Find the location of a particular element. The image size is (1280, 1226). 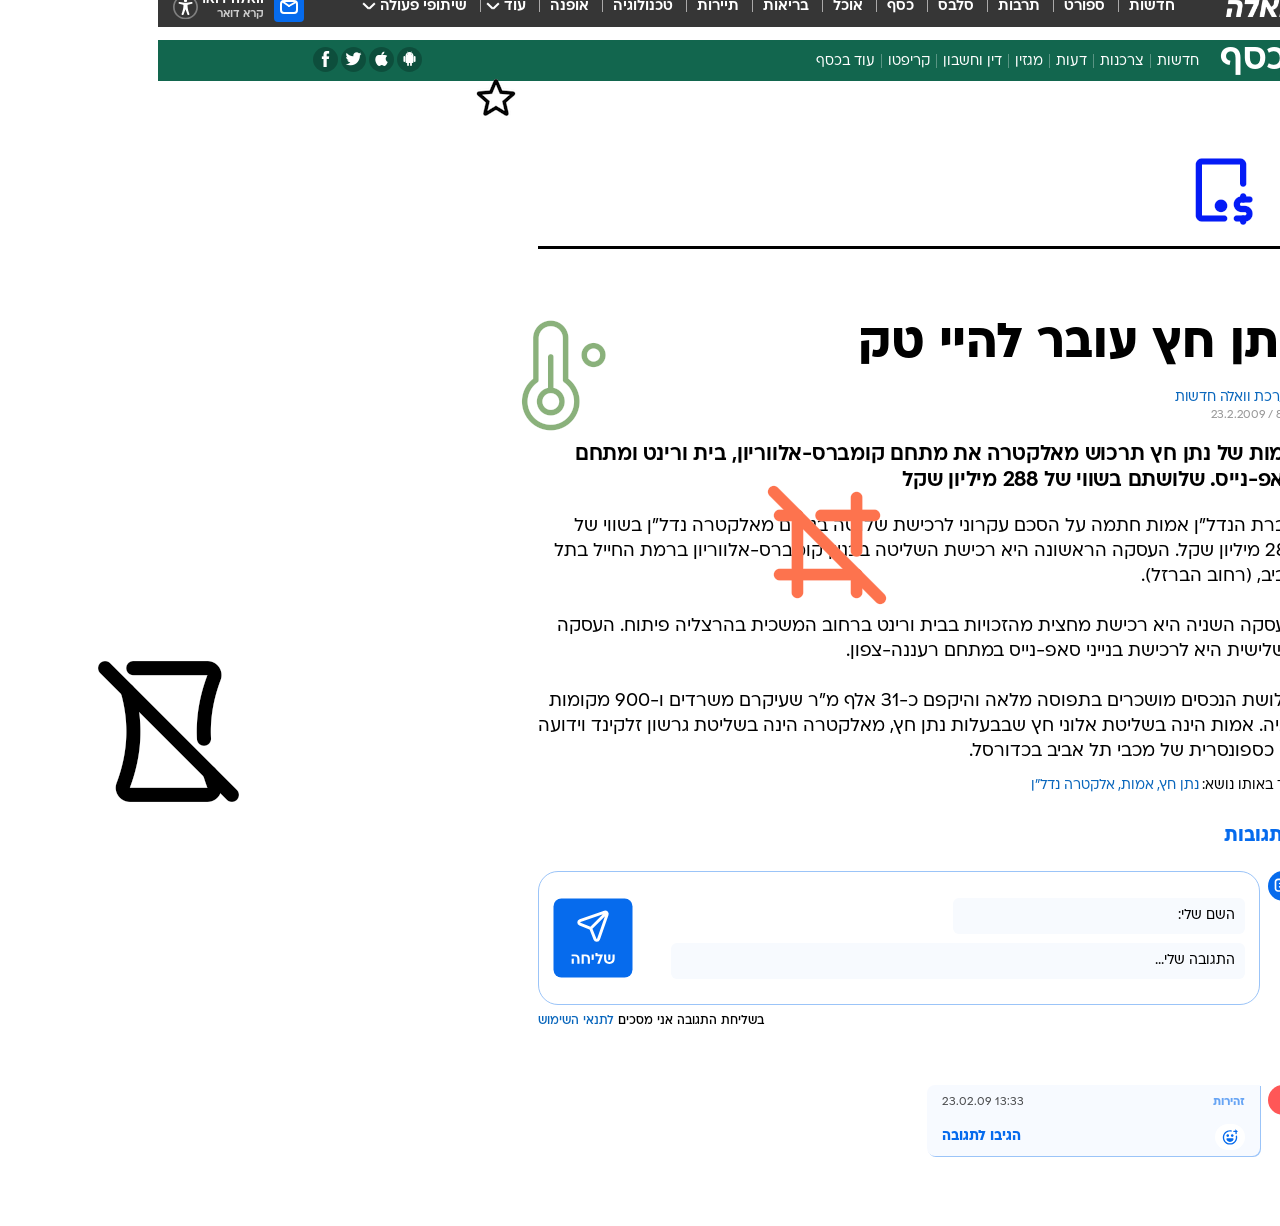

disable frame or crop boundaries is located at coordinates (827, 545).